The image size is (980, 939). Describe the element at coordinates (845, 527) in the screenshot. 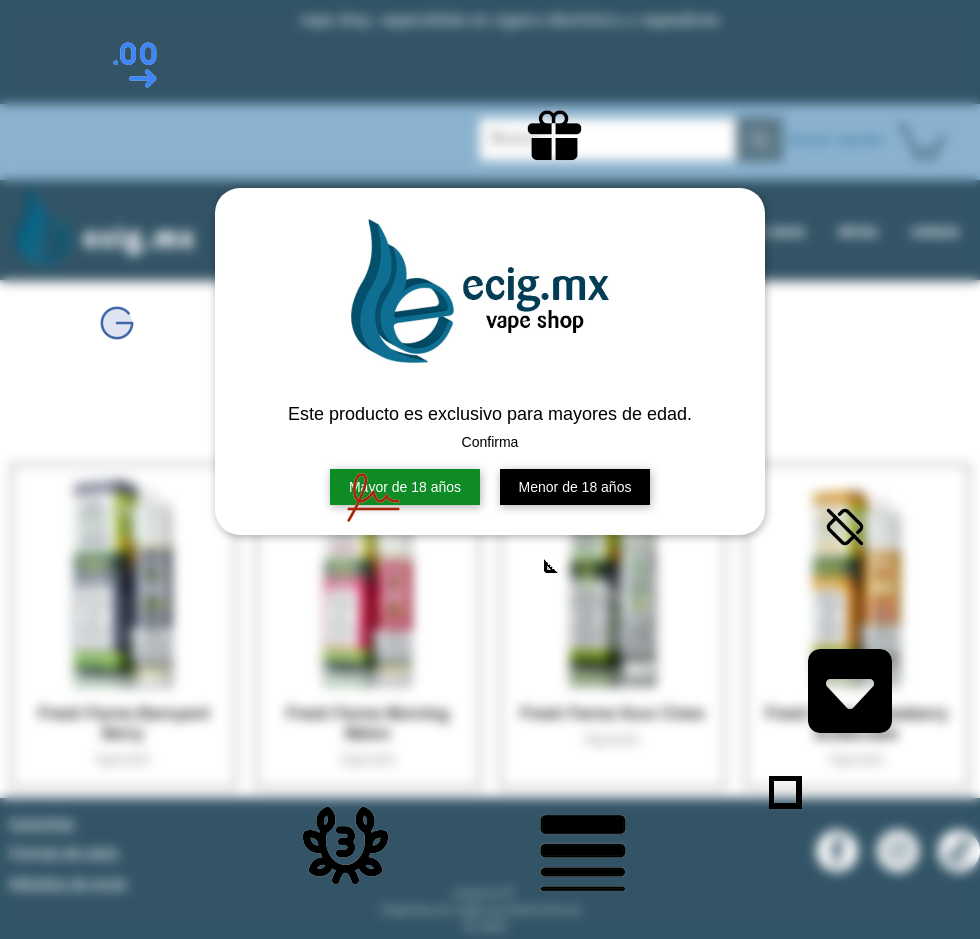

I see `disabled or inactive diamond shape element` at that location.